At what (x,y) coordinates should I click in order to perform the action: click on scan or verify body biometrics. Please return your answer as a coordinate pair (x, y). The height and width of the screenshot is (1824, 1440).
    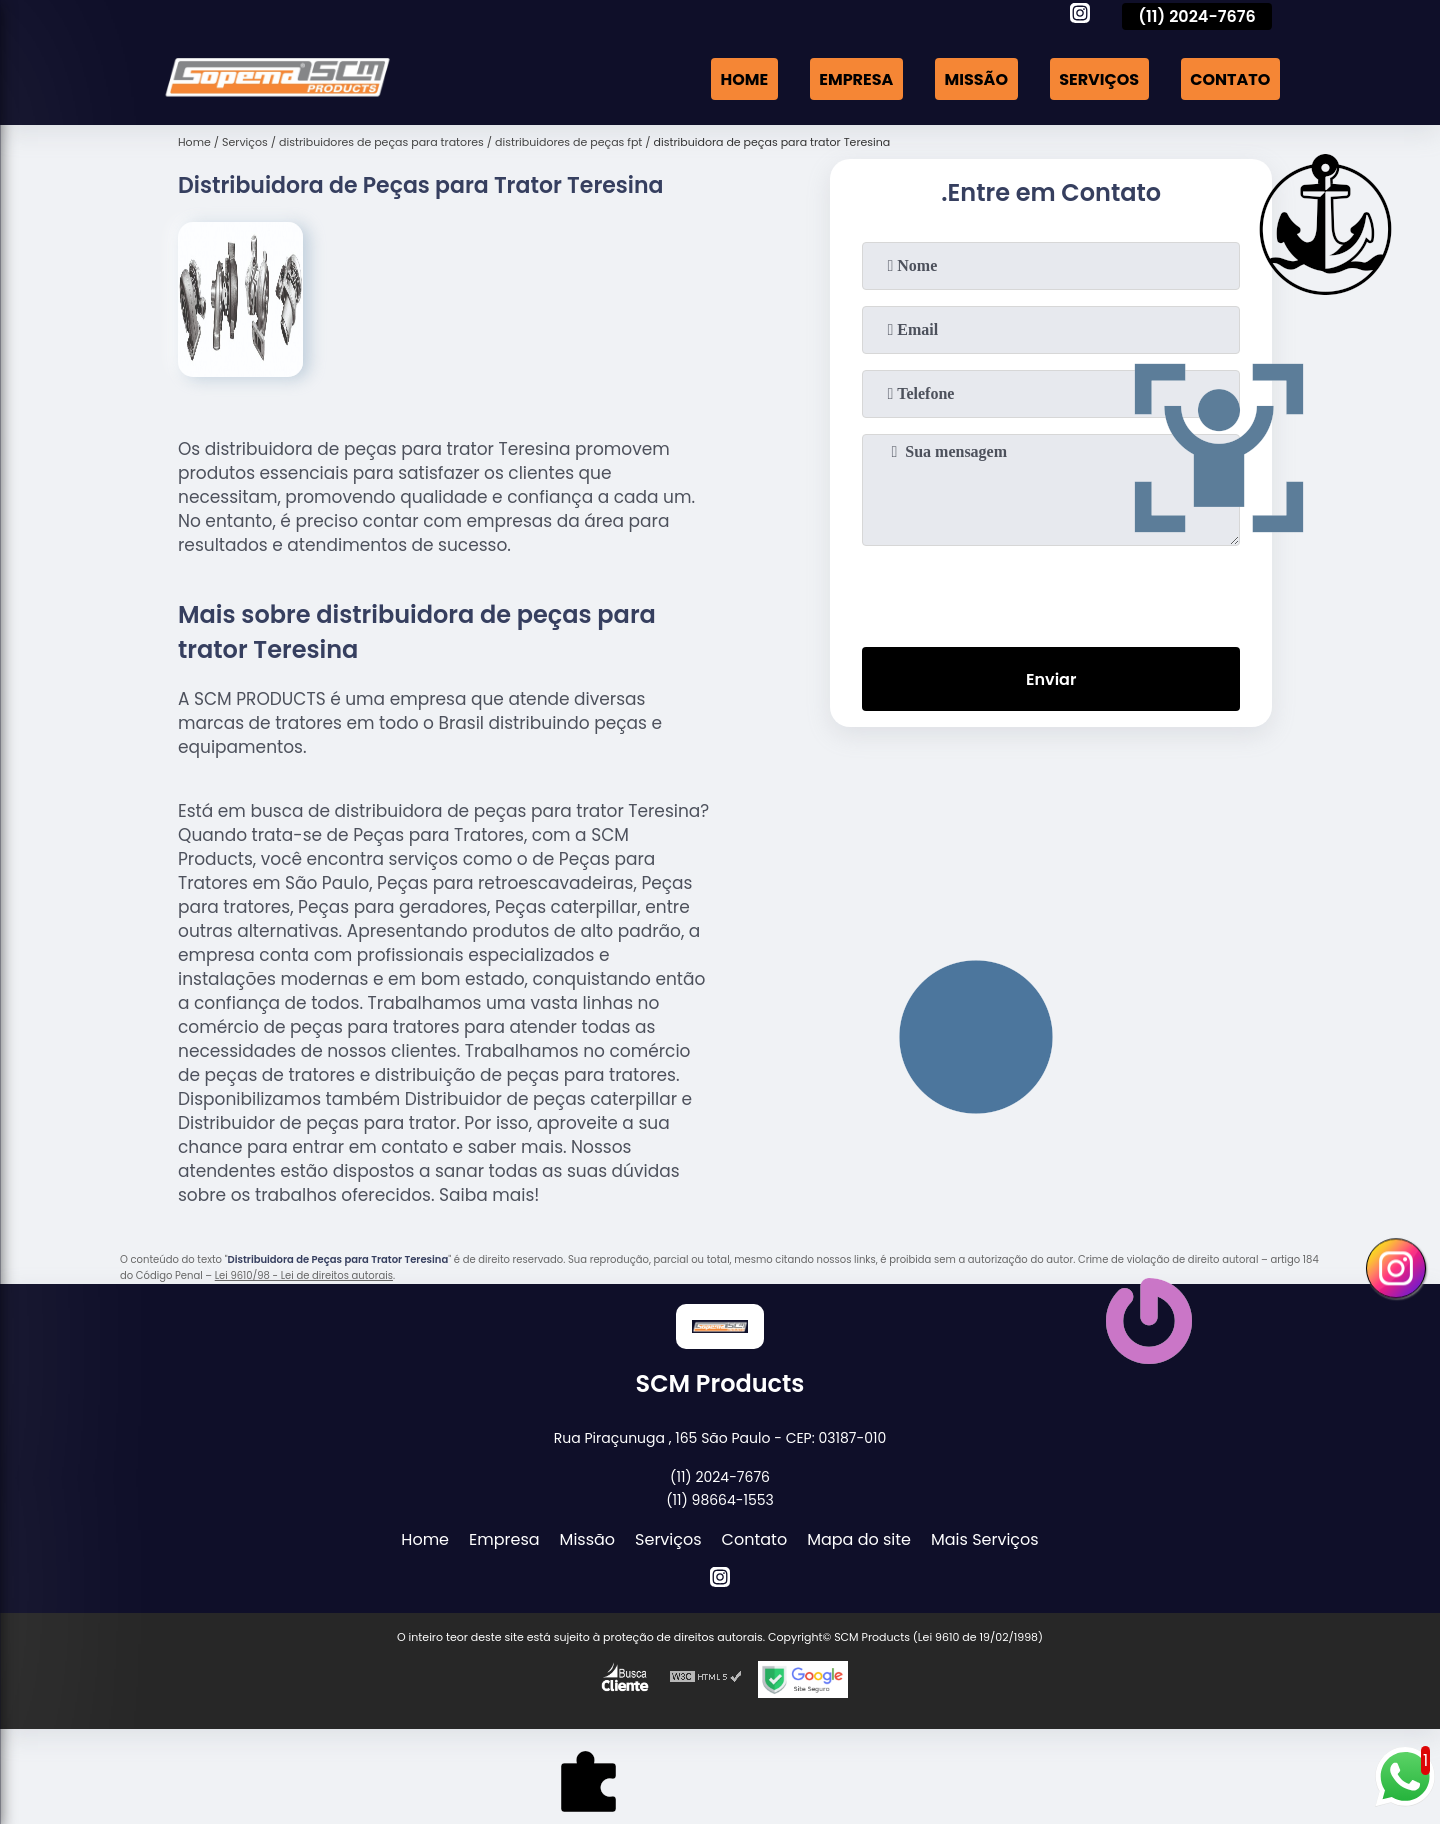
    Looking at the image, I should click on (1219, 448).